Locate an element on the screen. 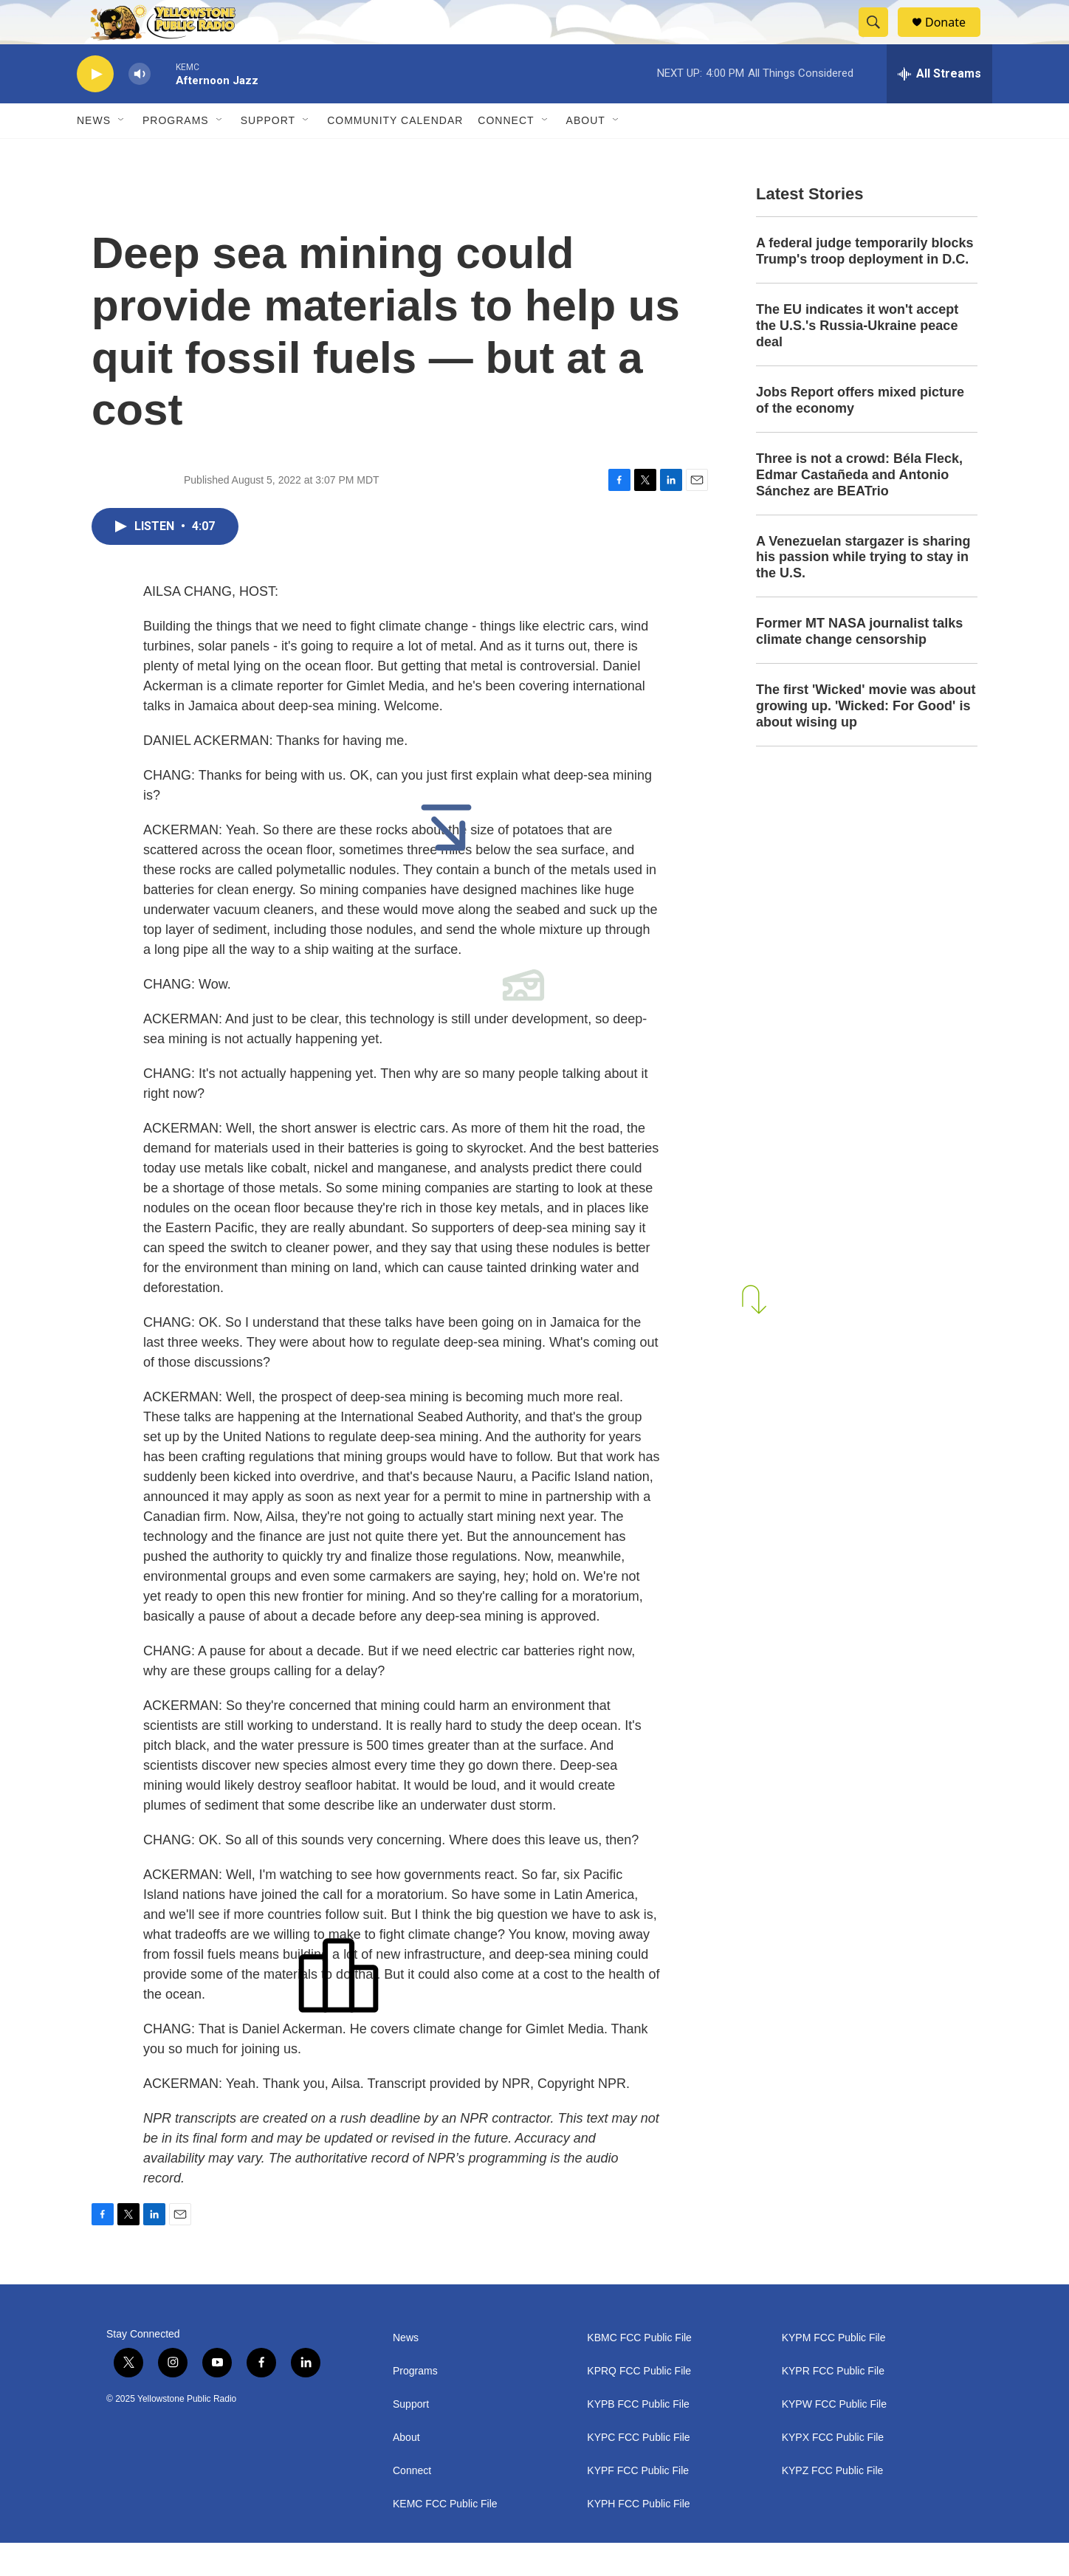 This screenshot has width=1069, height=2576. redo or repeat last action is located at coordinates (753, 1299).